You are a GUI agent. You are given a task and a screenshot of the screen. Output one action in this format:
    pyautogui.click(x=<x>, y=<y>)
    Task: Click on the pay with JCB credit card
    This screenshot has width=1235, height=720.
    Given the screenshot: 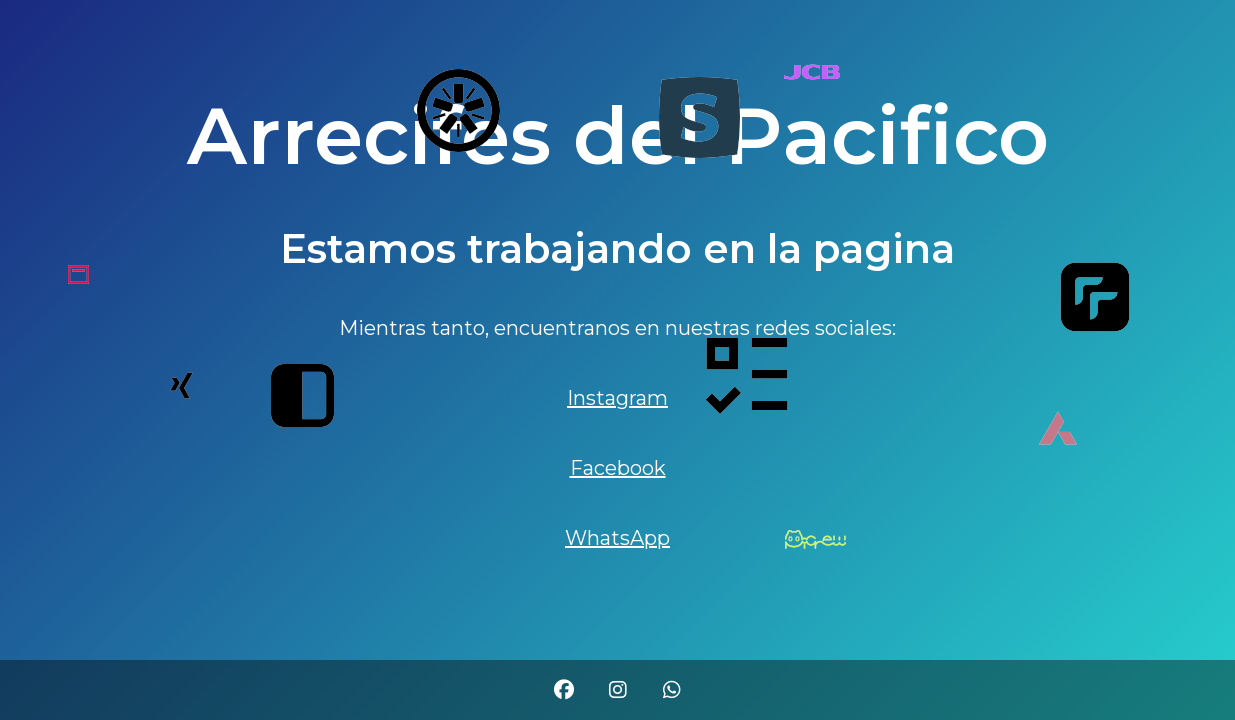 What is the action you would take?
    pyautogui.click(x=812, y=72)
    